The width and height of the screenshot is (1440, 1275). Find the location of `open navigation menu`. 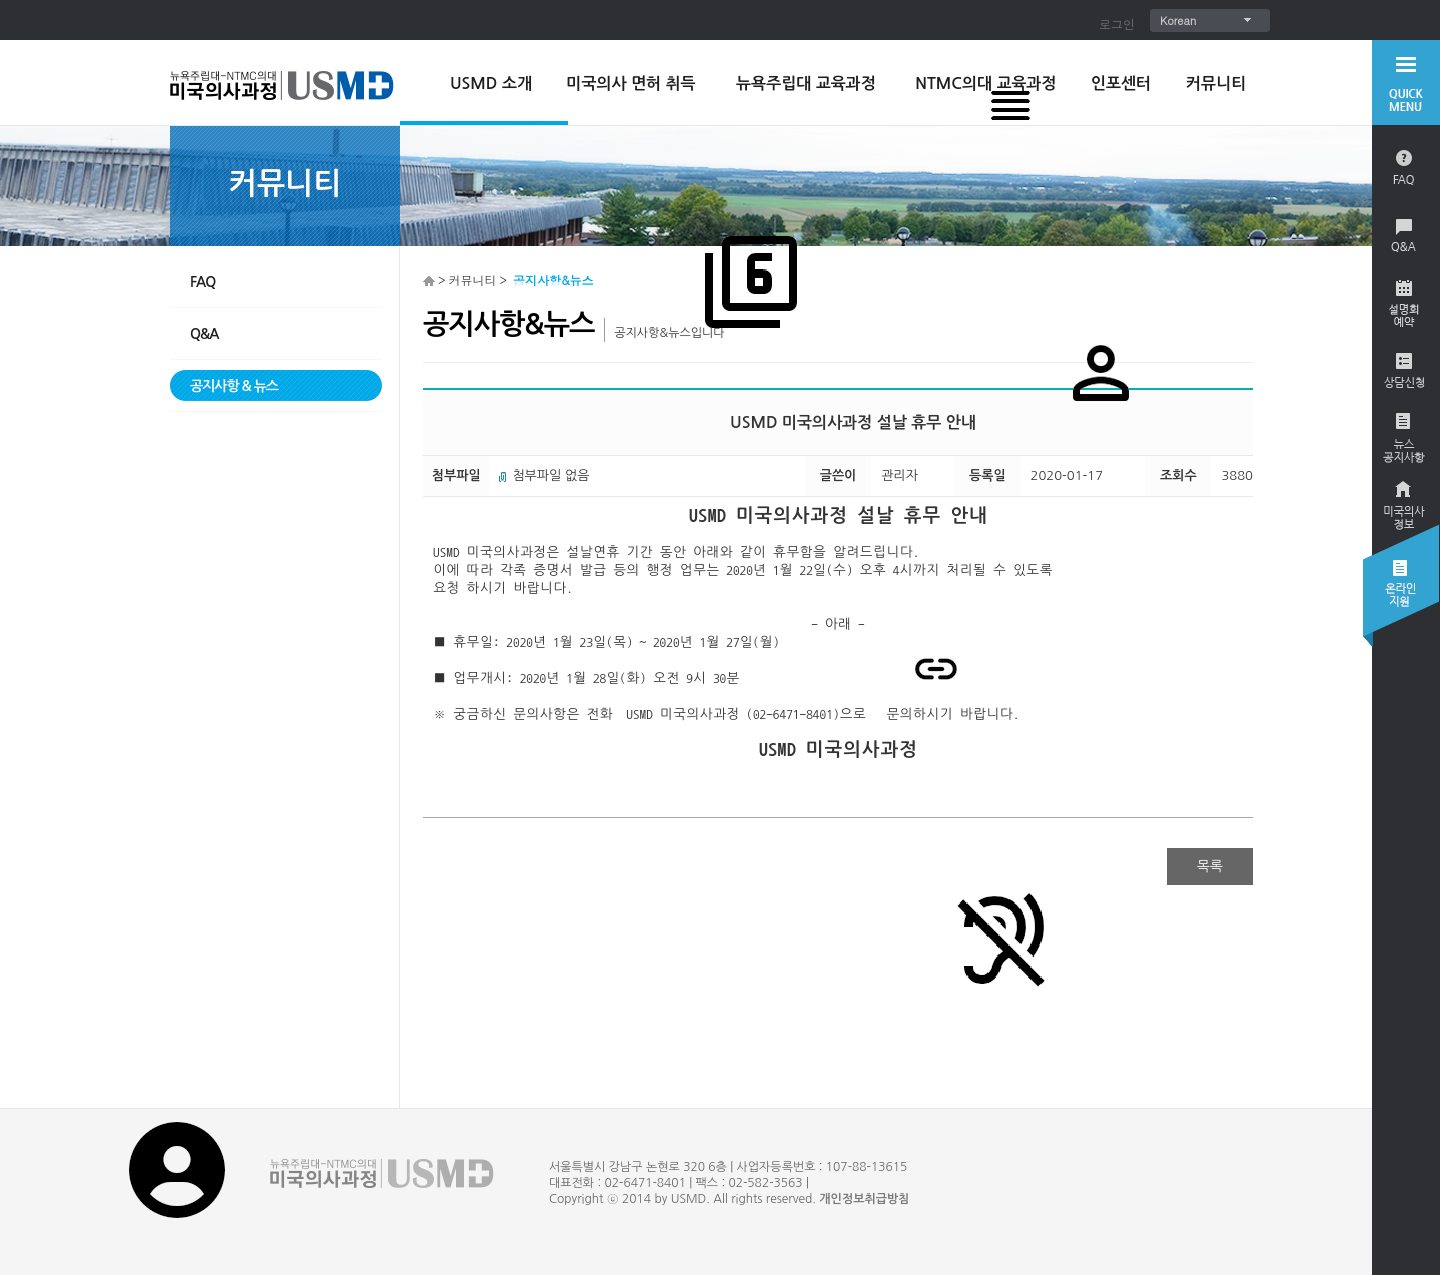

open navigation menu is located at coordinates (1010, 105).